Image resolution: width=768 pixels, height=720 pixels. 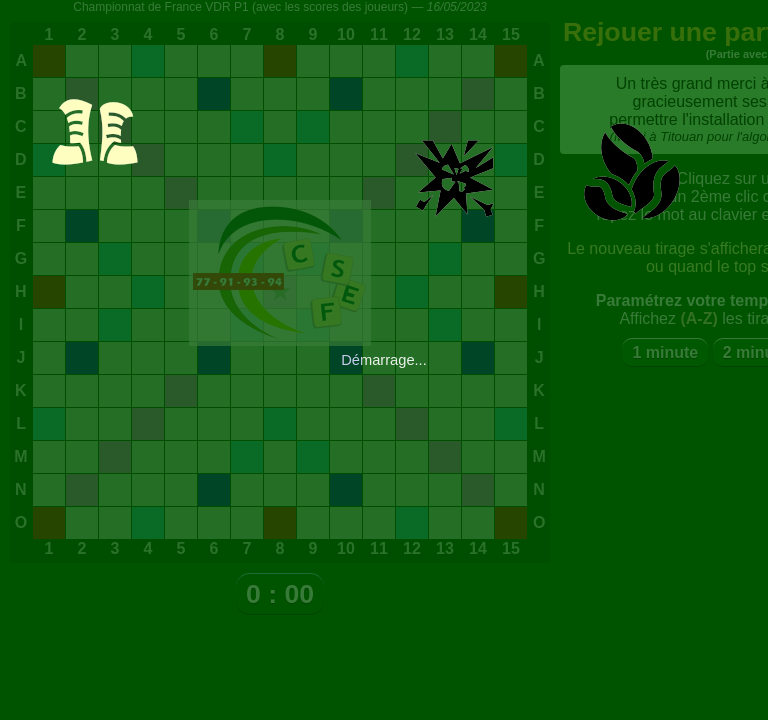 I want to click on trigger an explosion or blast effect, so click(x=454, y=179).